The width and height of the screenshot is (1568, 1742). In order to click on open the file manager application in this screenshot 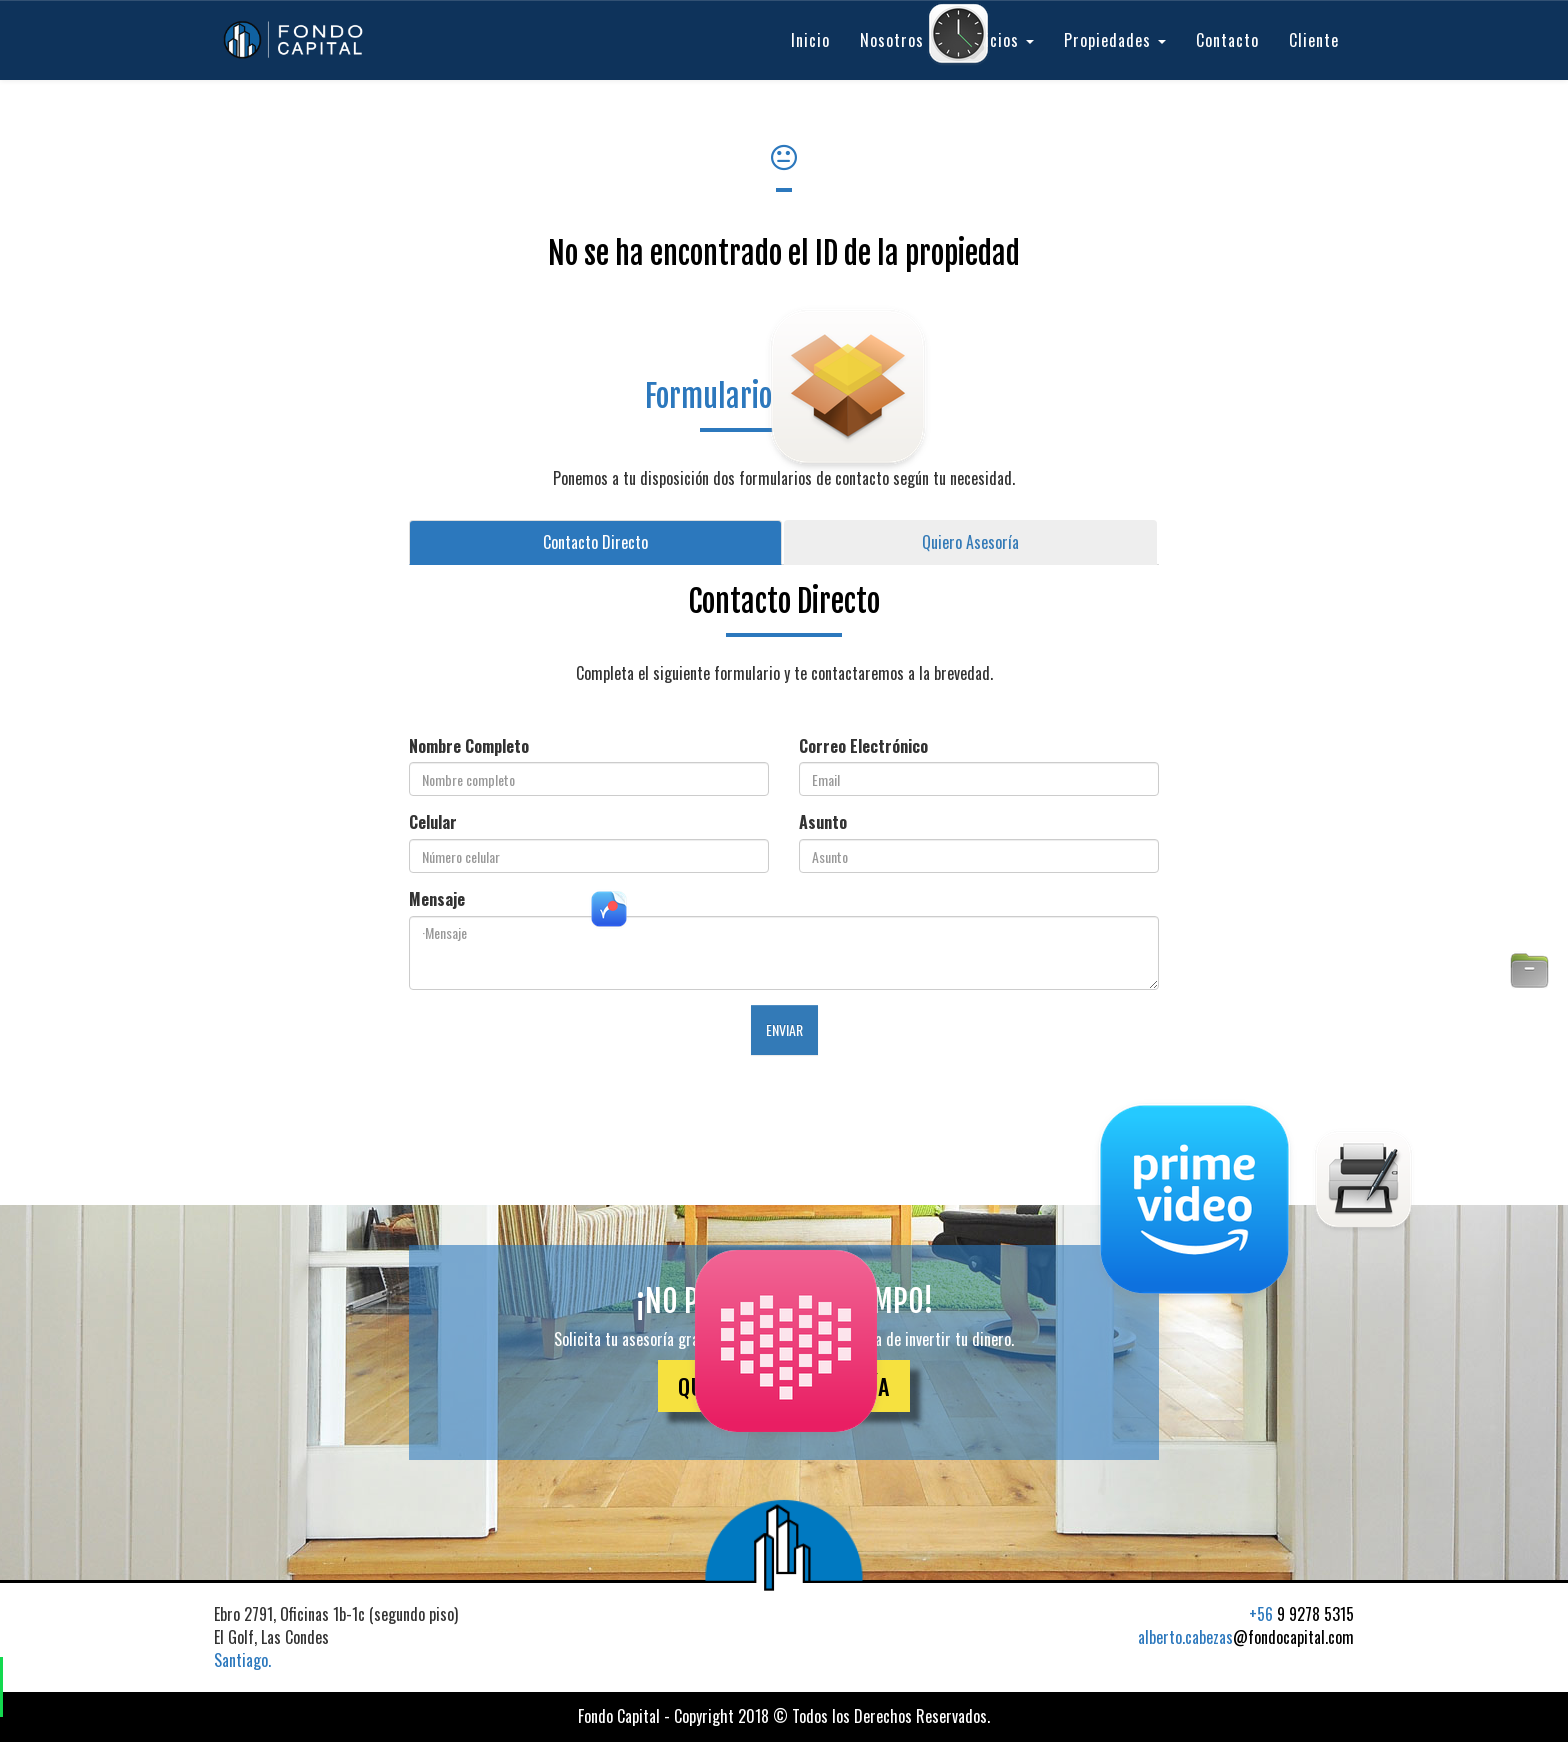, I will do `click(1529, 970)`.